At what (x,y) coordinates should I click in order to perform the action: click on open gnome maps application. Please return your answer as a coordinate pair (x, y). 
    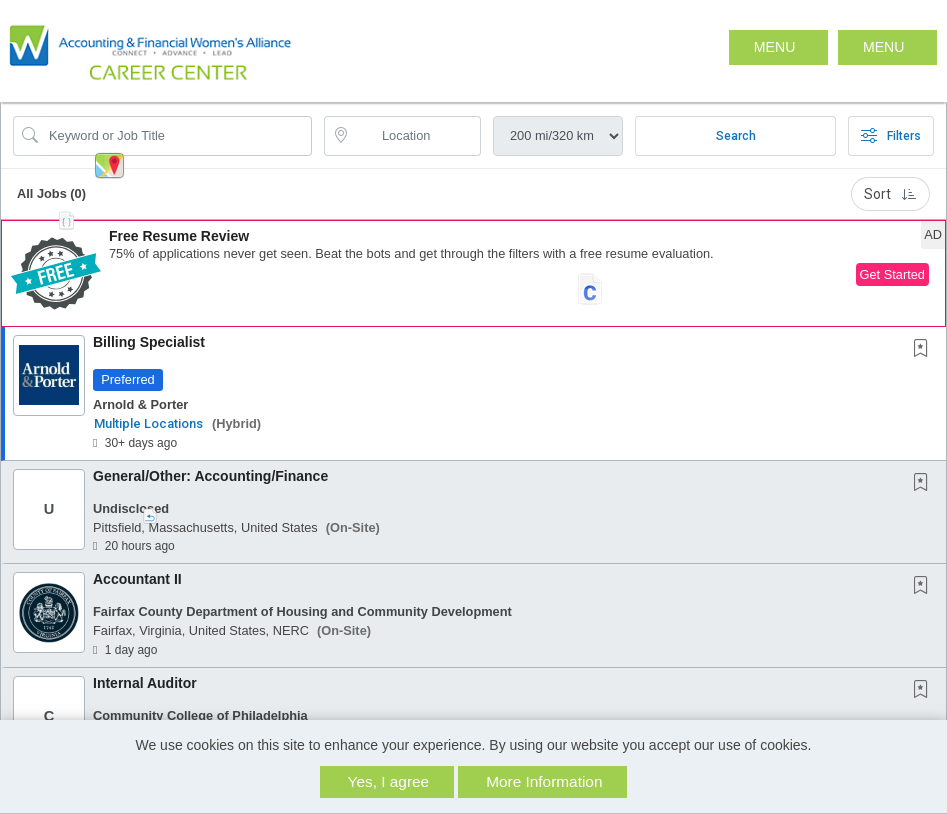
    Looking at the image, I should click on (109, 165).